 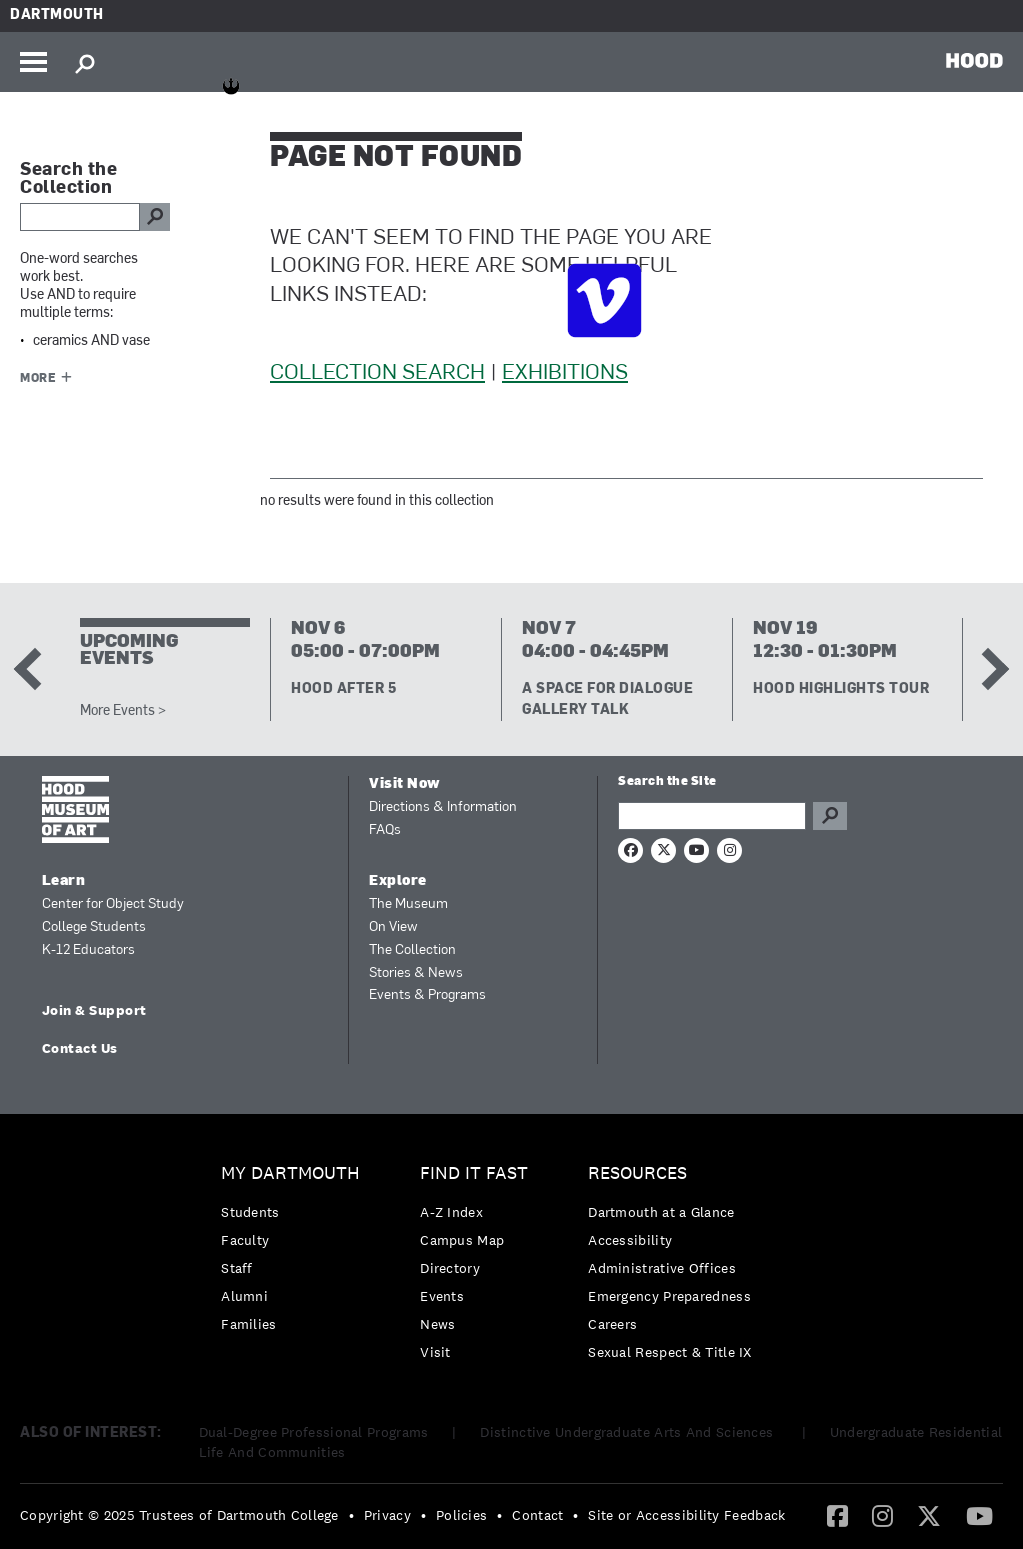 What do you see at coordinates (604, 300) in the screenshot?
I see `open vimeo app` at bounding box center [604, 300].